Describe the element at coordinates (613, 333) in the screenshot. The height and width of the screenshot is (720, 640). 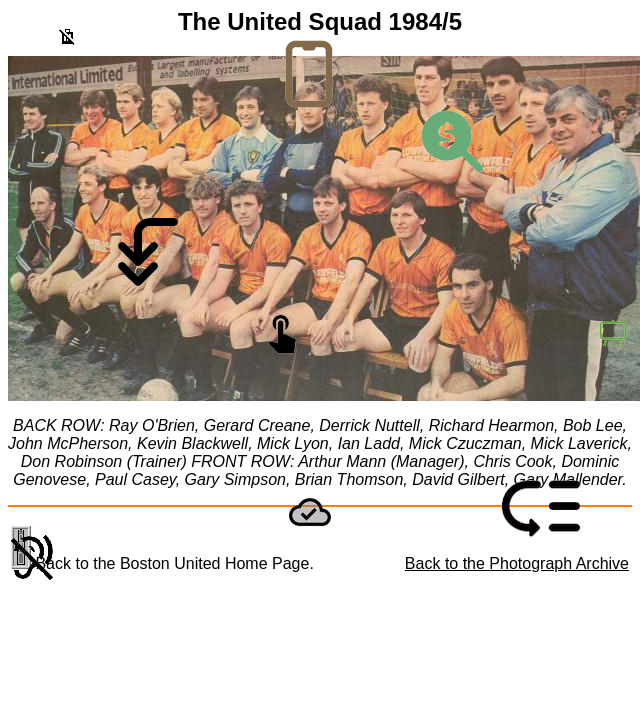
I see `open presentation or slideshow mode` at that location.